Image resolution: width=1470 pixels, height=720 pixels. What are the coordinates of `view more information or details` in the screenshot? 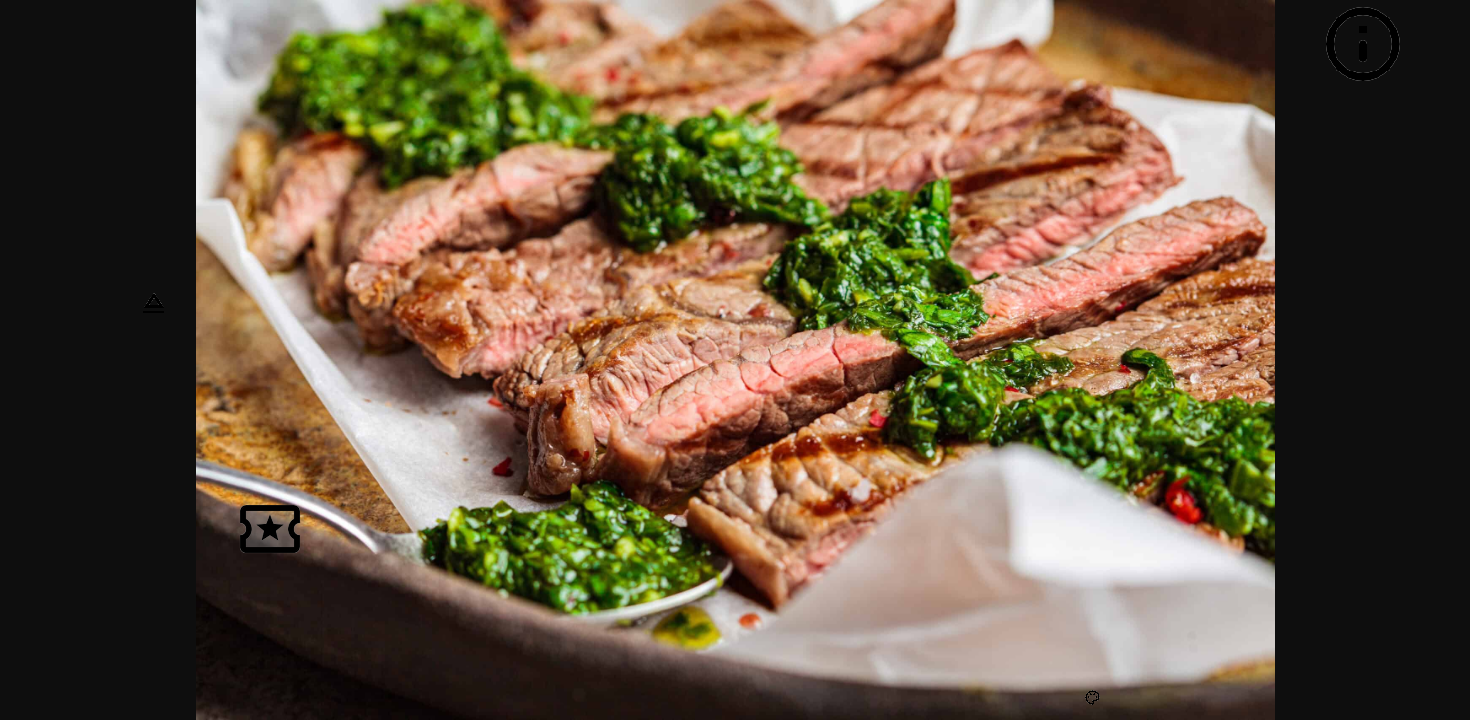 It's located at (1363, 44).